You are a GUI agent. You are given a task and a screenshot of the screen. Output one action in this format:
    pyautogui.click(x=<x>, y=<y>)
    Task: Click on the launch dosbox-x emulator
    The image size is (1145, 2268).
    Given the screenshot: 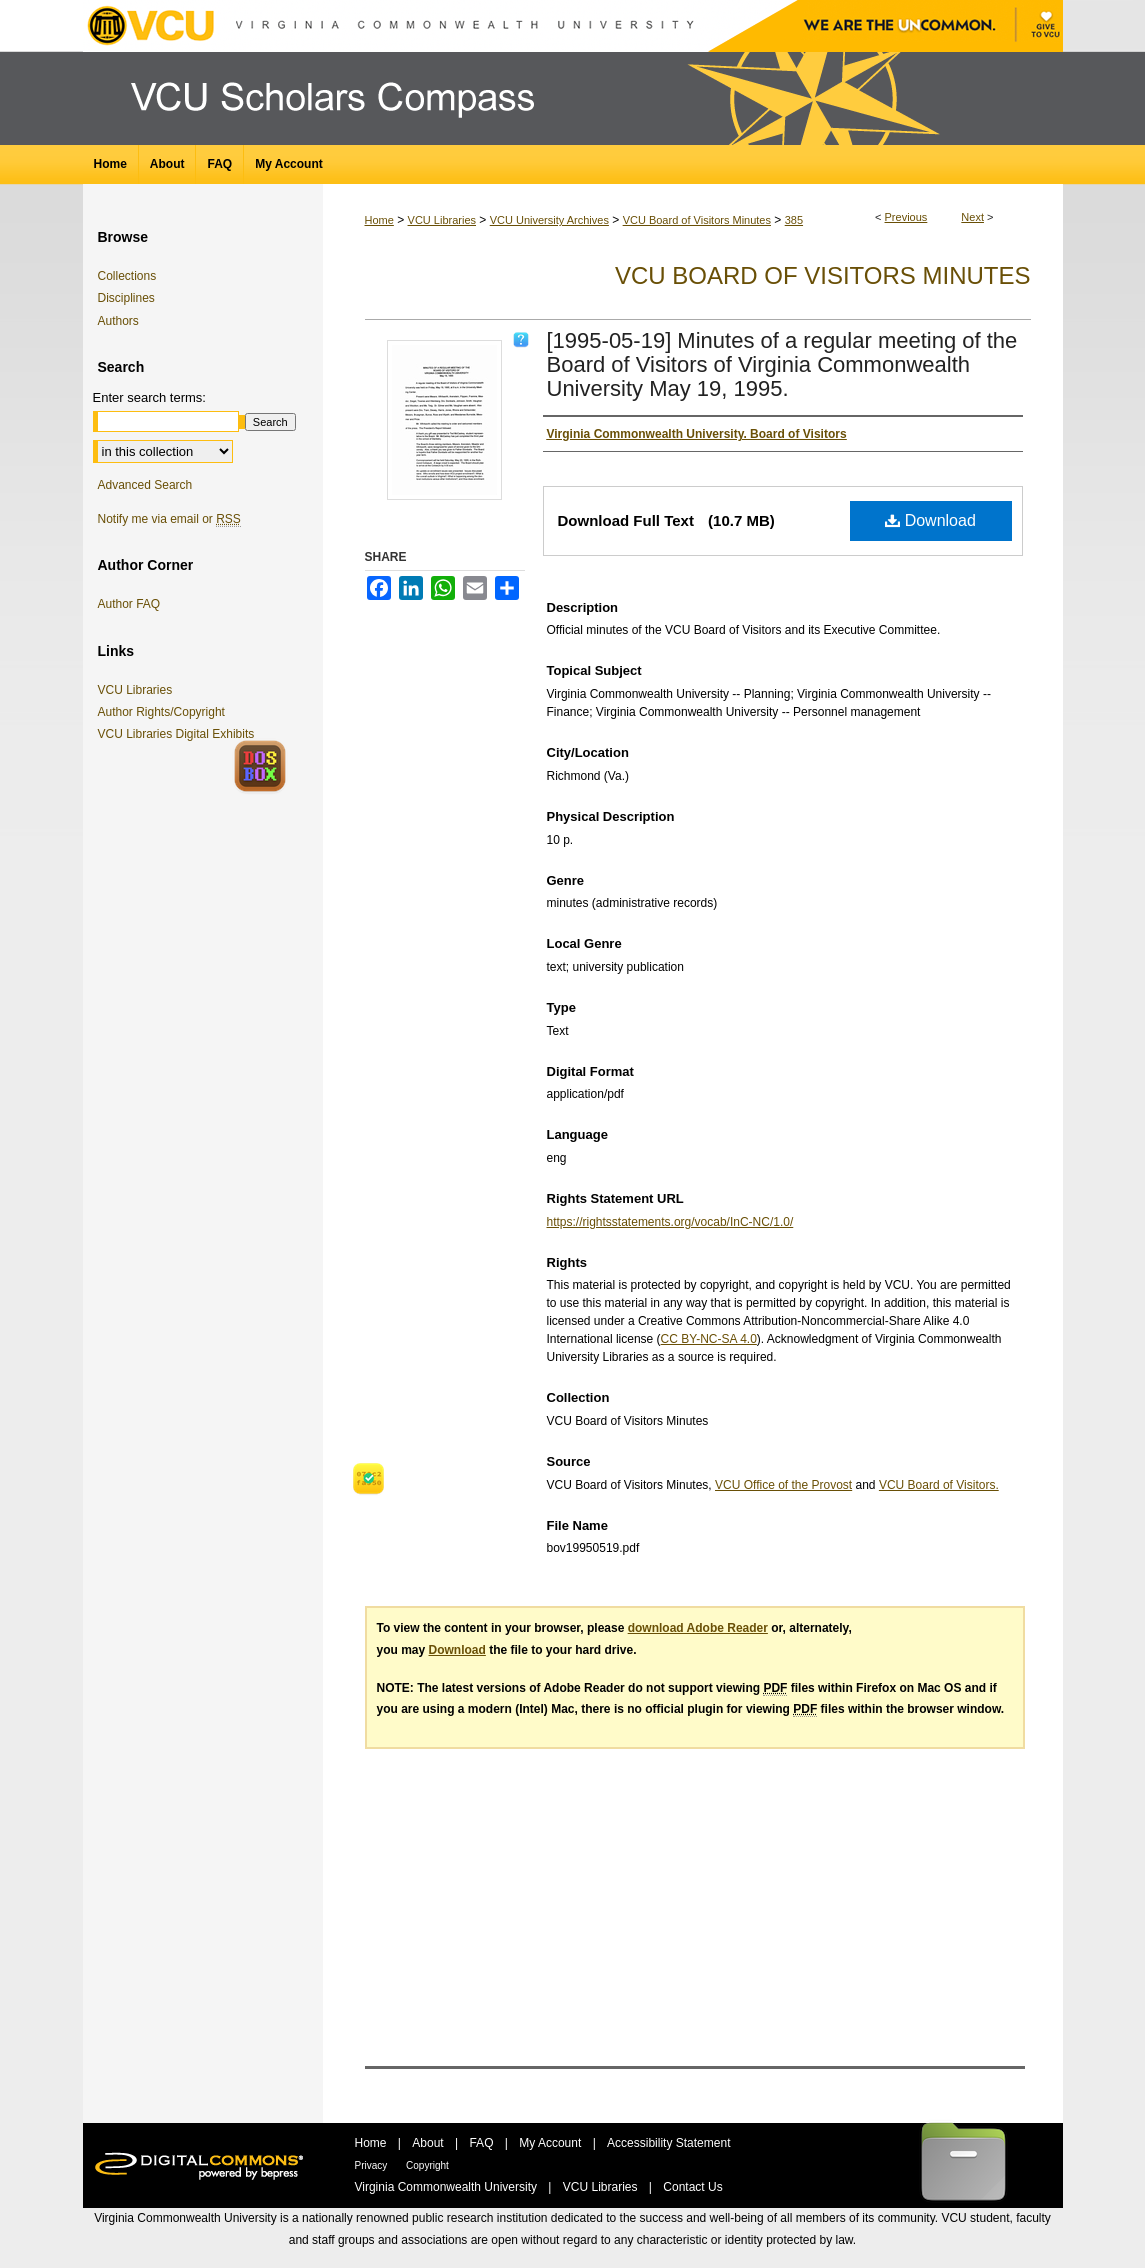 What is the action you would take?
    pyautogui.click(x=260, y=766)
    